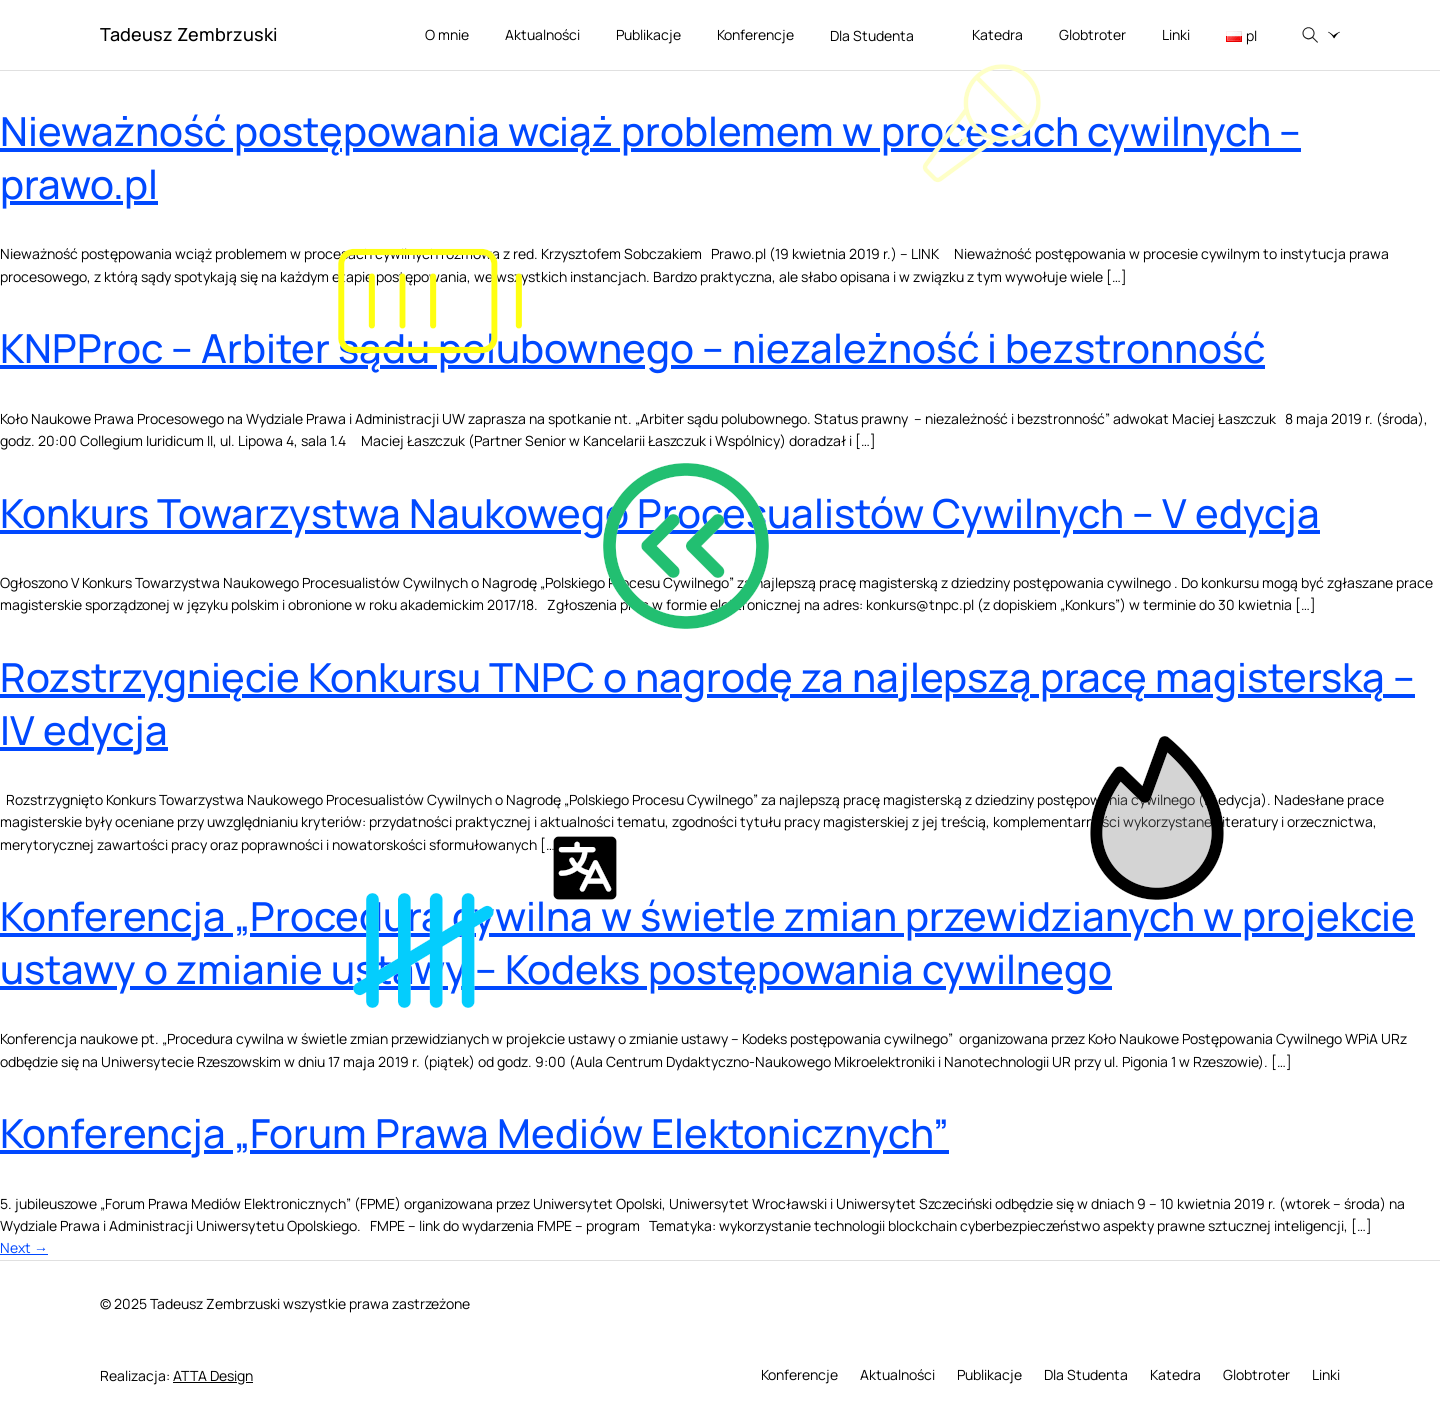  What do you see at coordinates (686, 546) in the screenshot?
I see `go back to the beginning` at bounding box center [686, 546].